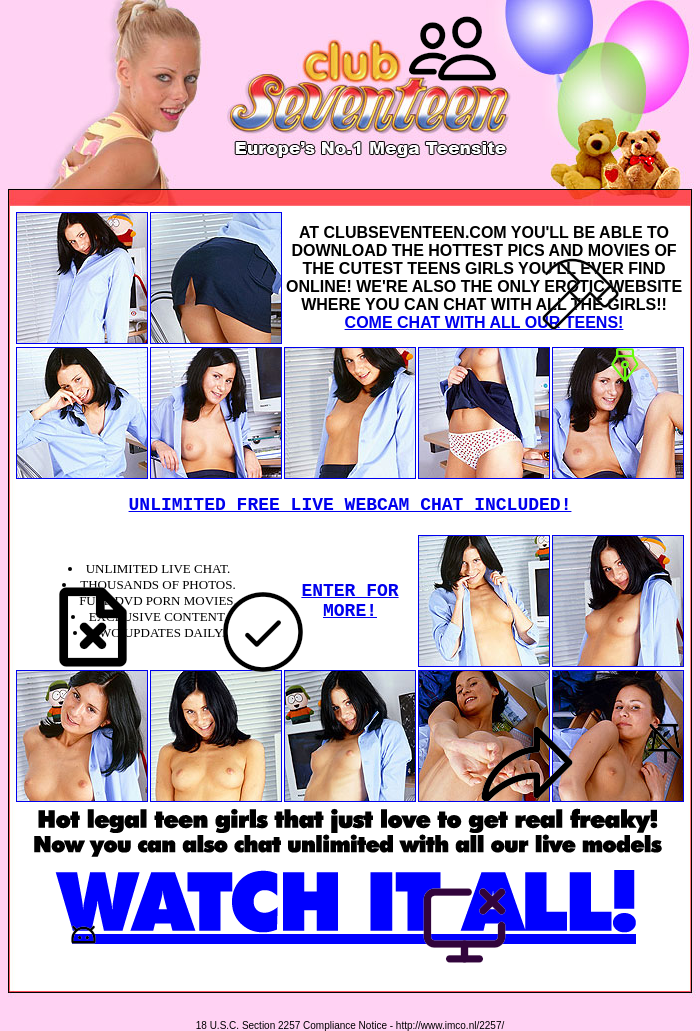 This screenshot has width=700, height=1031. What do you see at coordinates (263, 632) in the screenshot?
I see `indicates task or action completed successfully` at bounding box center [263, 632].